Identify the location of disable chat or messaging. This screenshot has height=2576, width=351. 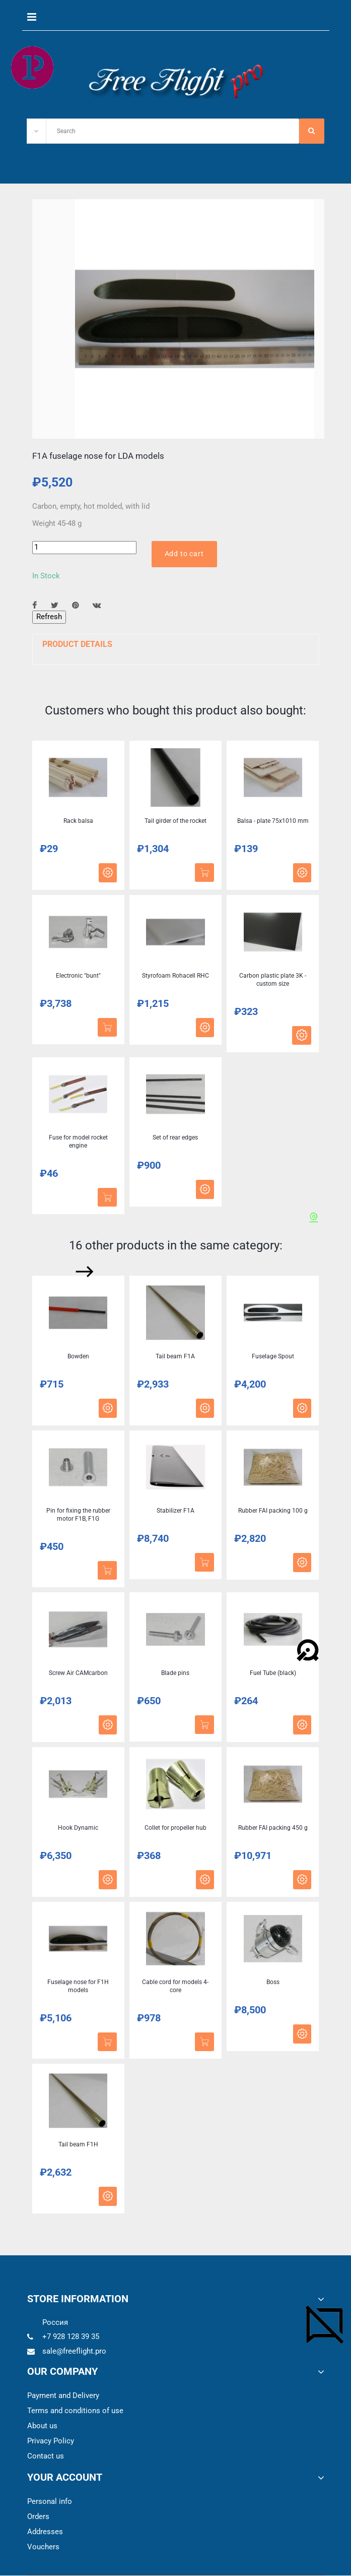
(324, 2324).